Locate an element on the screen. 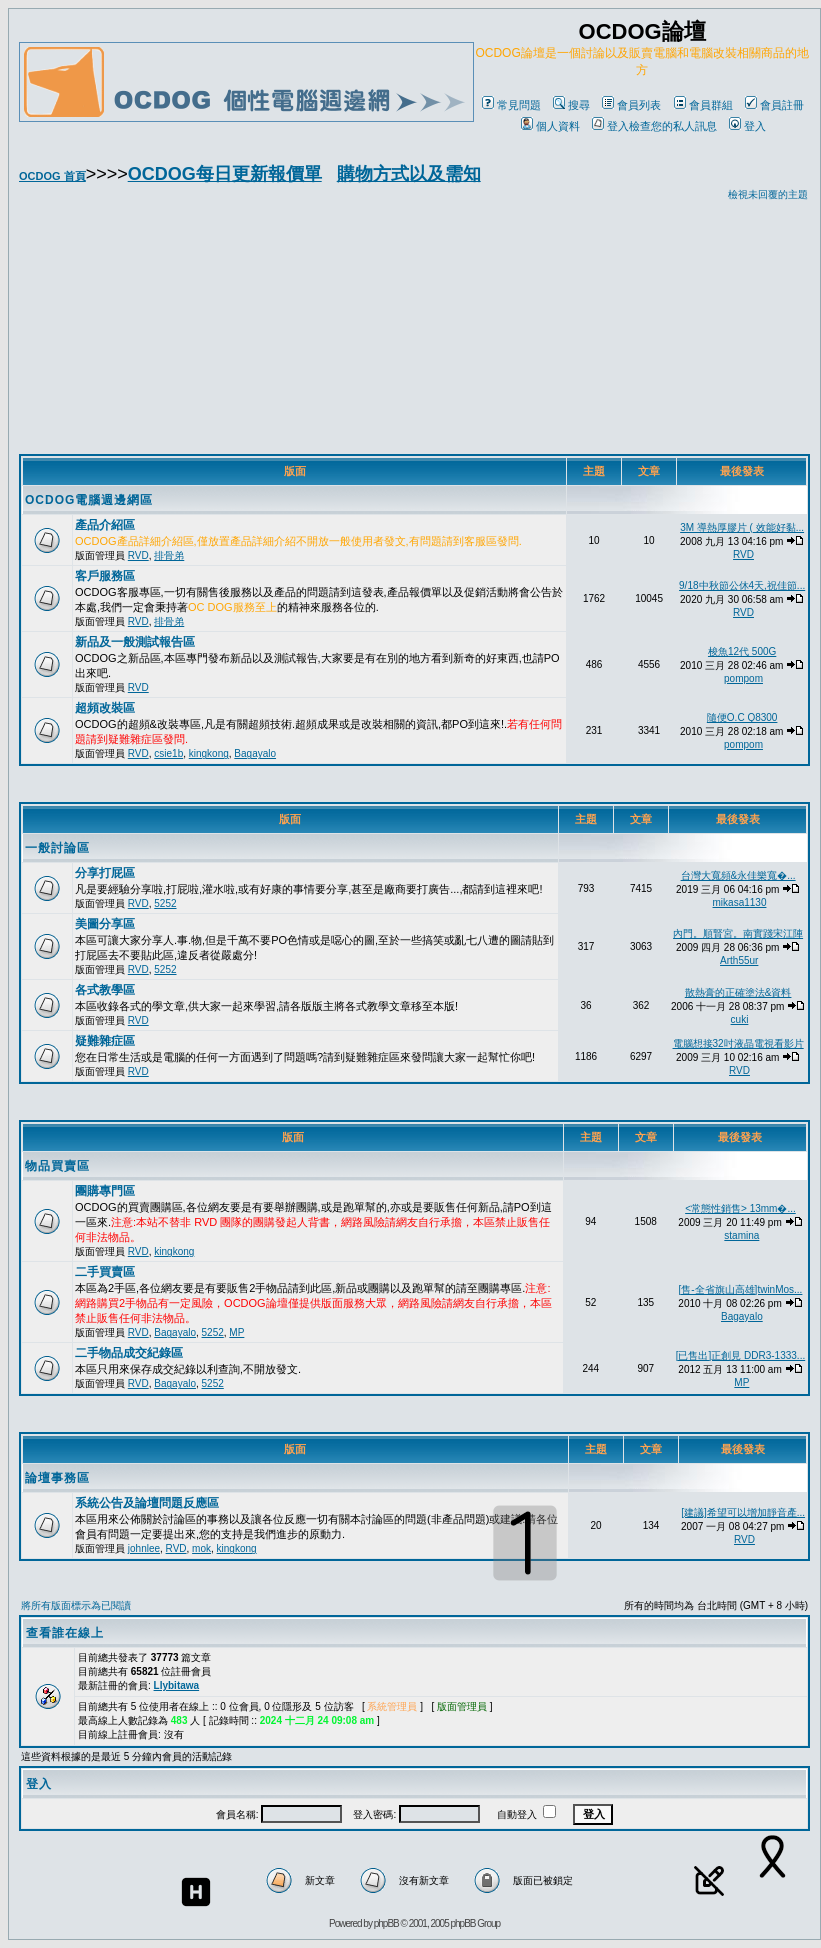  editing is disabled or unavailable is located at coordinates (709, 1881).